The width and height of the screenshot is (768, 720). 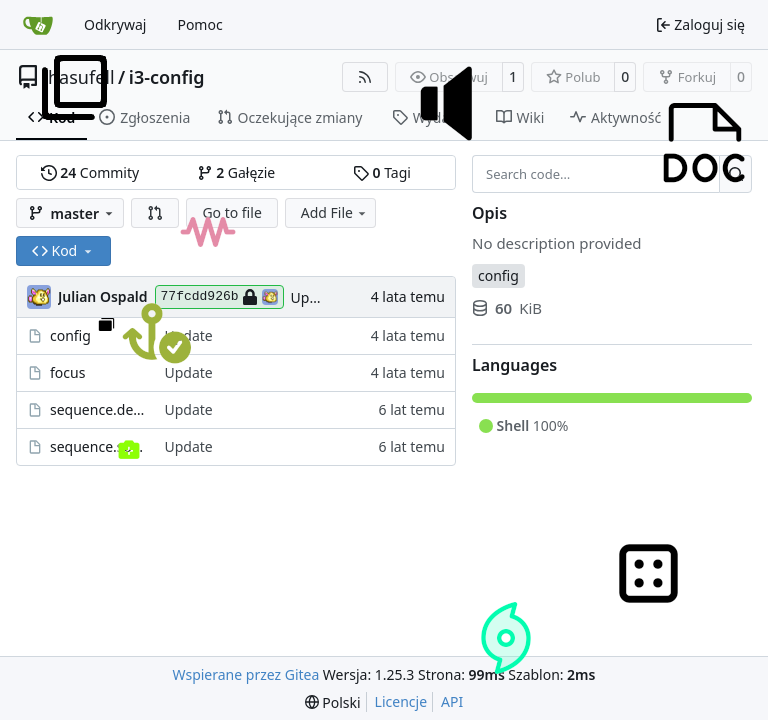 What do you see at coordinates (208, 232) in the screenshot?
I see `view circuit or resistor component details` at bounding box center [208, 232].